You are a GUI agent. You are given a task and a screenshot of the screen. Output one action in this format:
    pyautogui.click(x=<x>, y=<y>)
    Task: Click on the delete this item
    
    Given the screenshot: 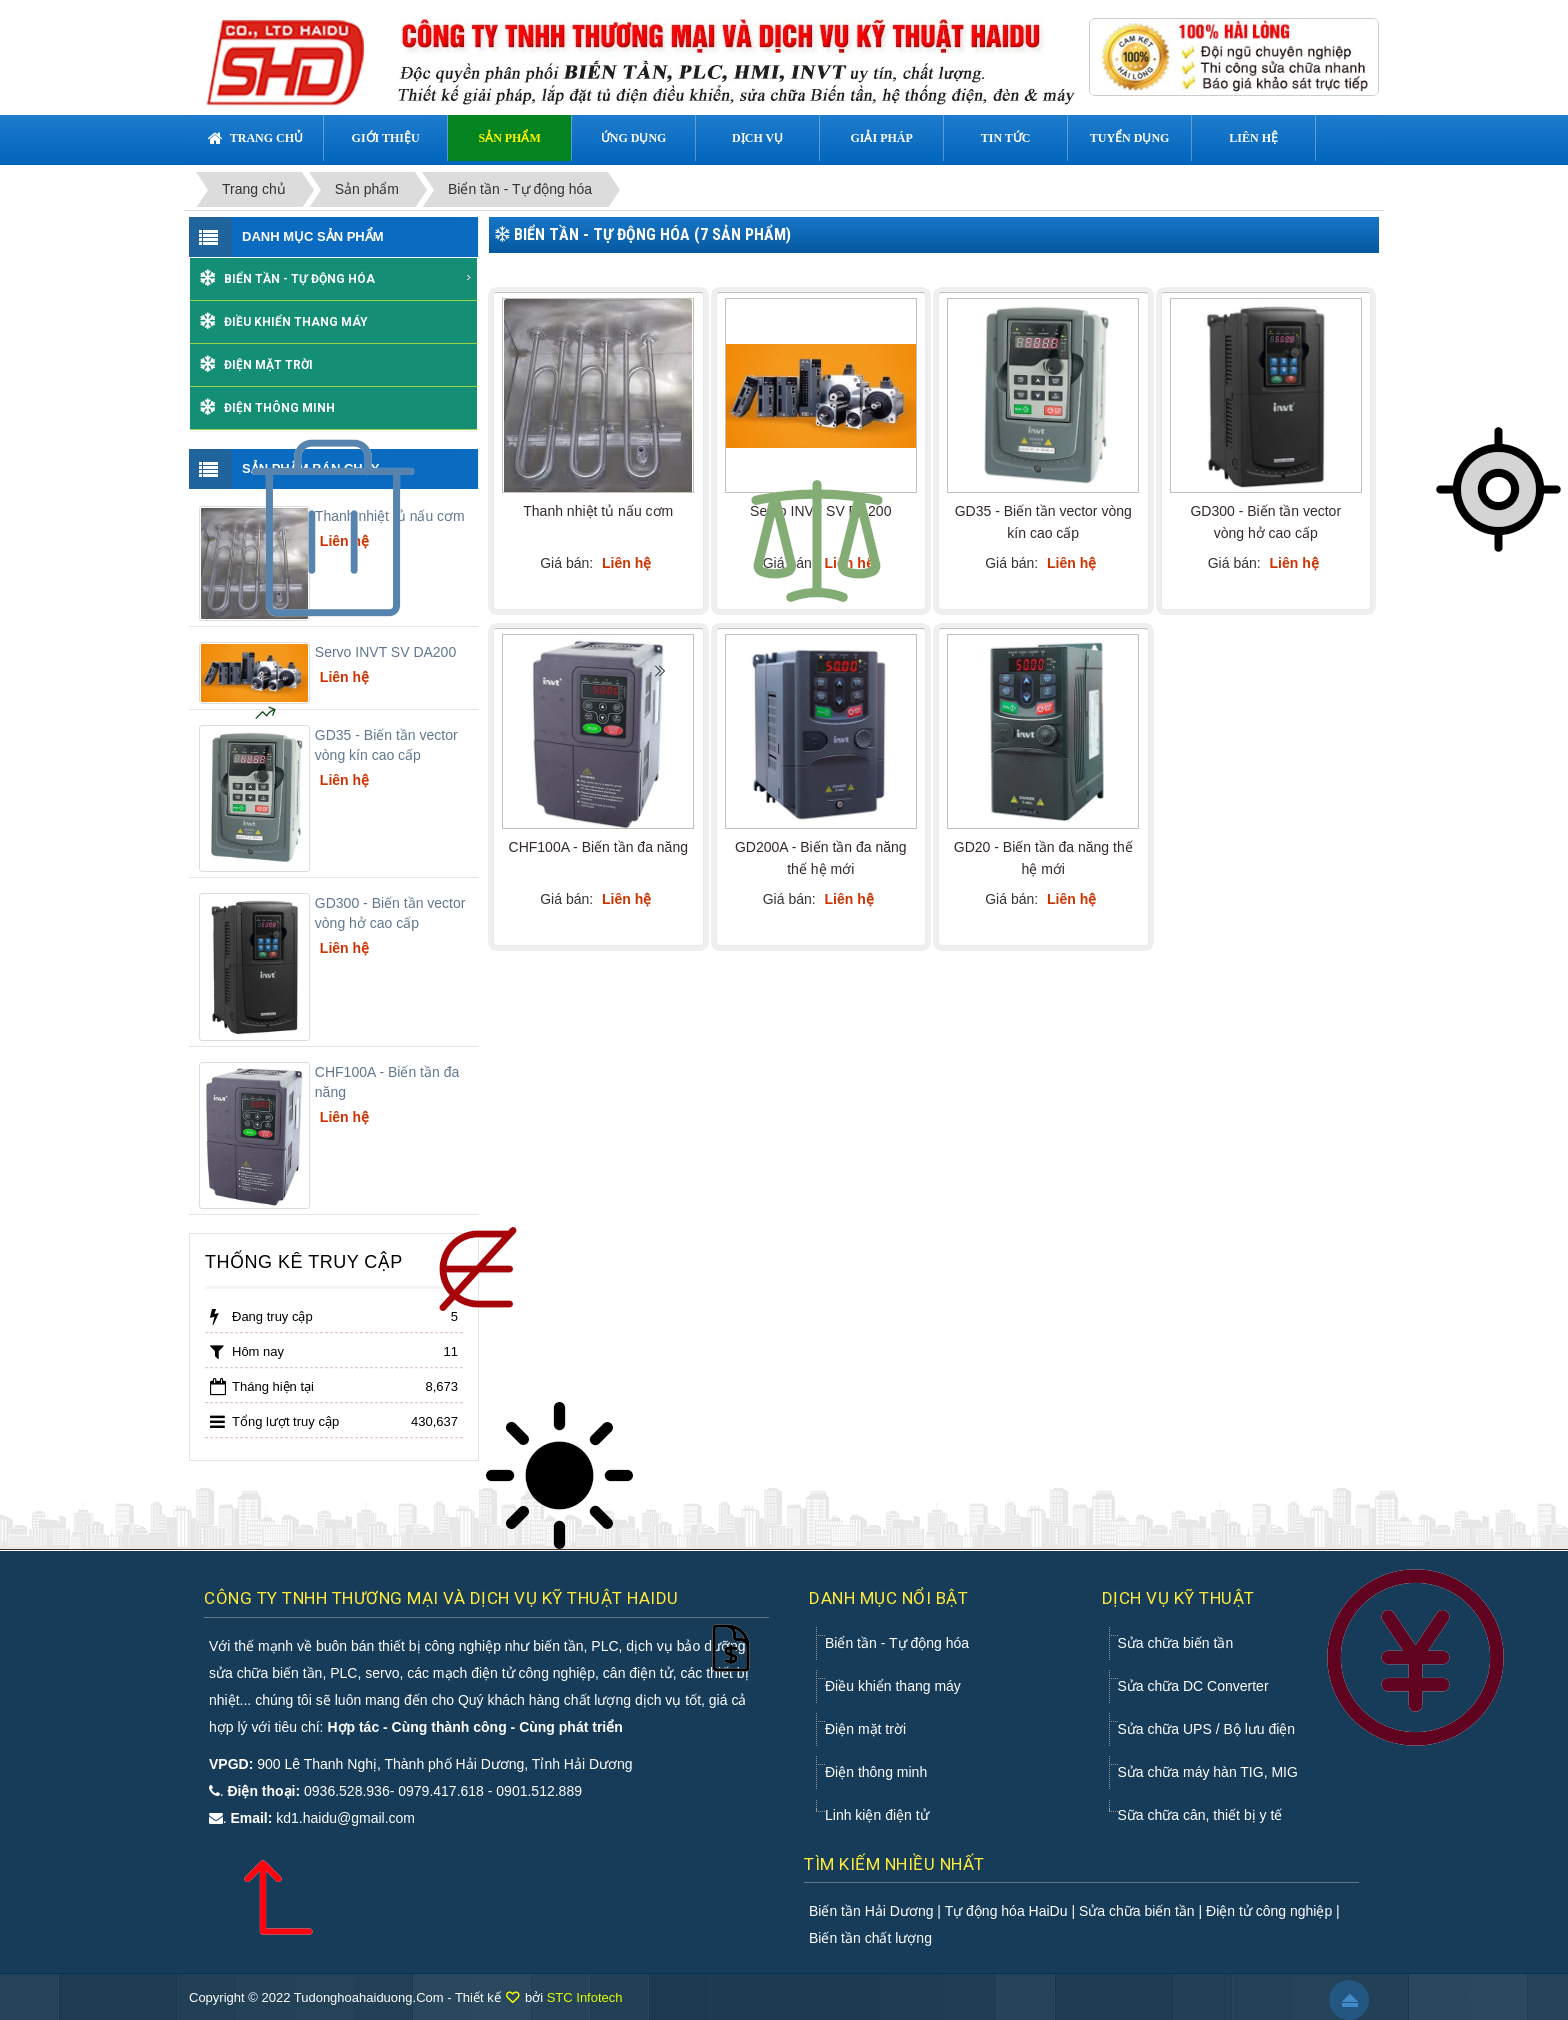 What is the action you would take?
    pyautogui.click(x=333, y=535)
    